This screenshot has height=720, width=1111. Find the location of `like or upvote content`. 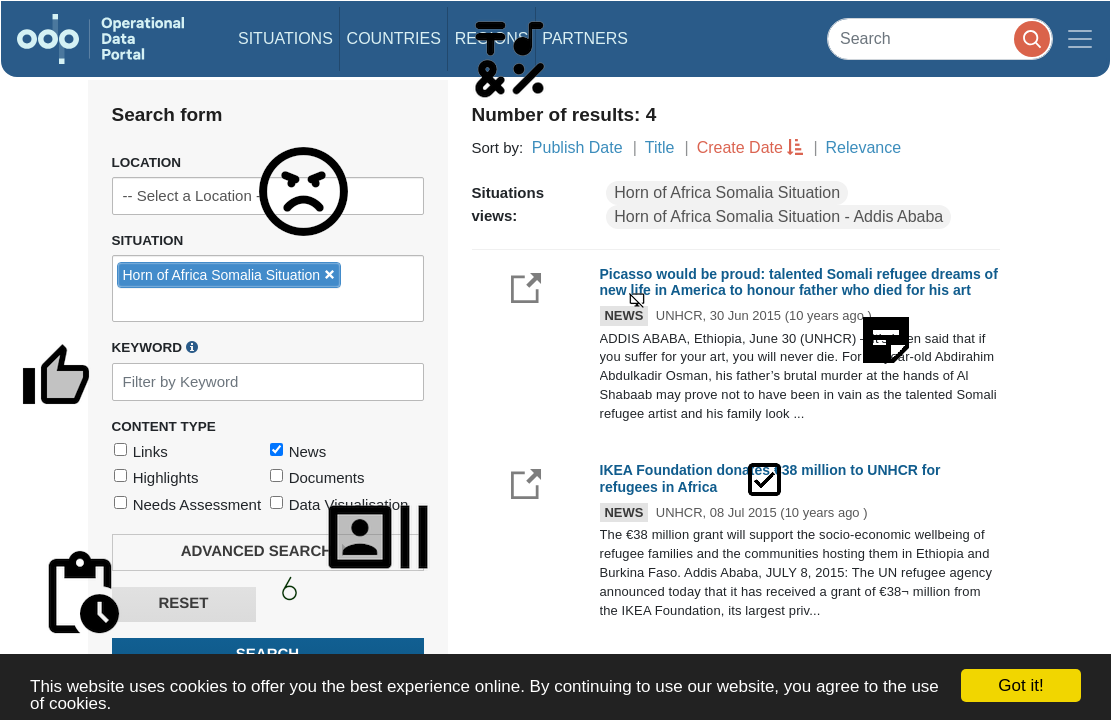

like or upvote content is located at coordinates (56, 377).